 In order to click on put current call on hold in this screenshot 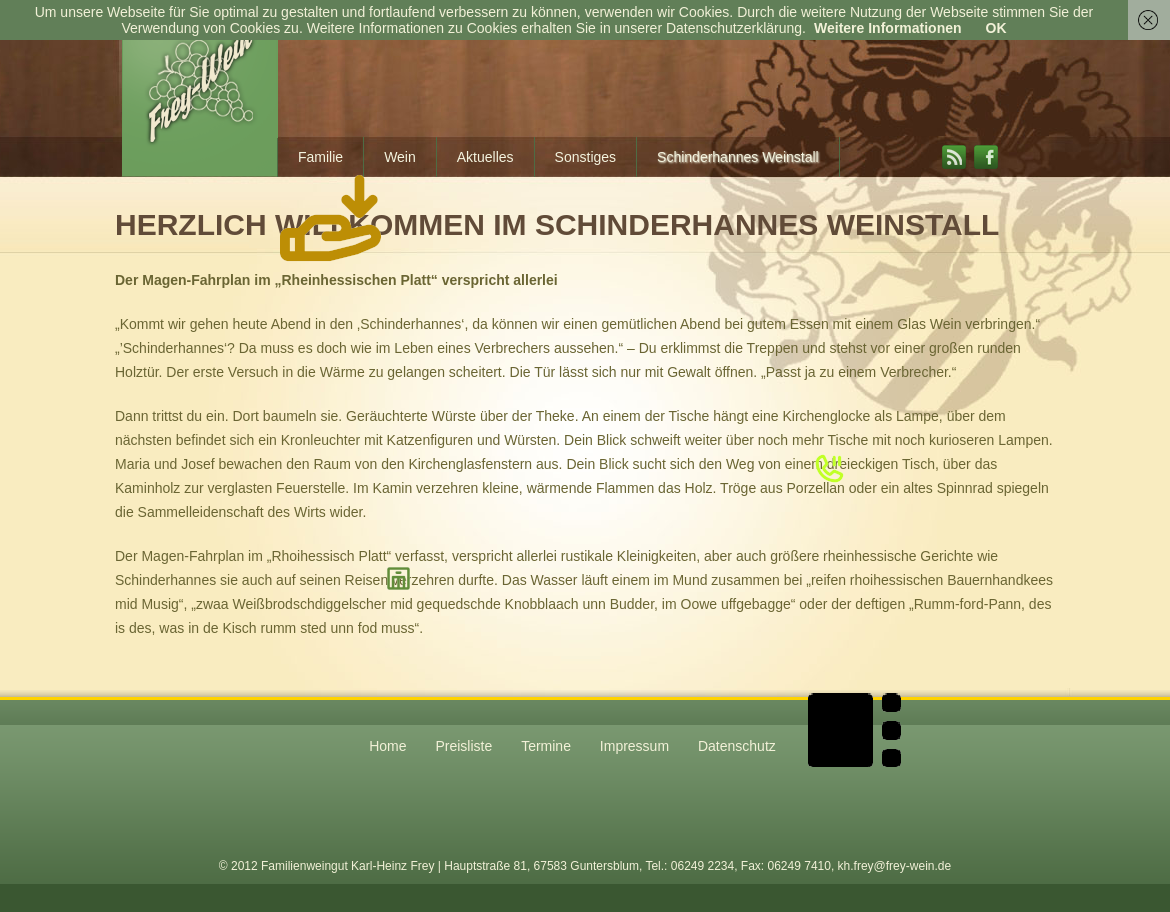, I will do `click(830, 468)`.